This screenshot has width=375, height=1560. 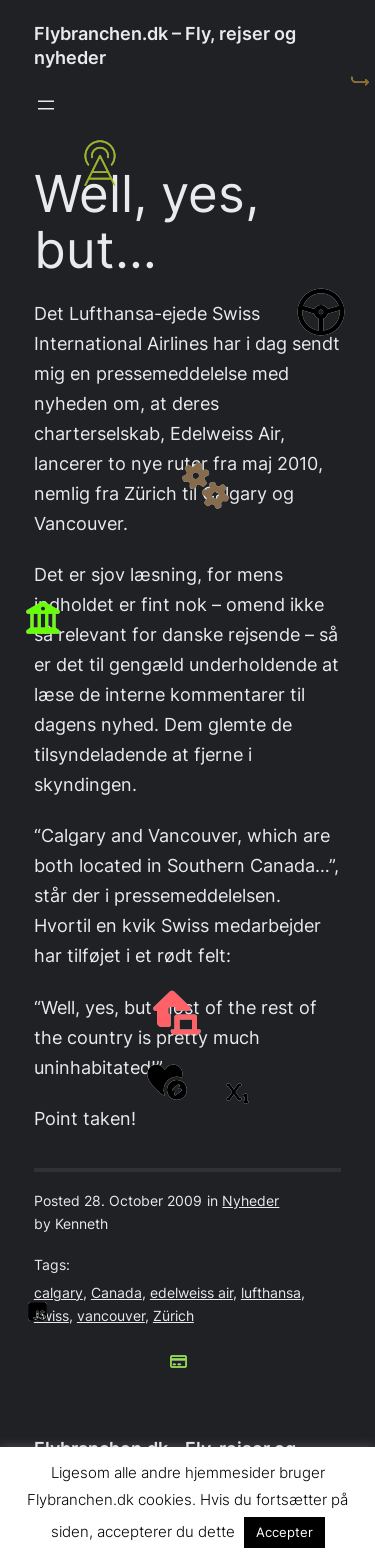 I want to click on format text as subscript, so click(x=236, y=1092).